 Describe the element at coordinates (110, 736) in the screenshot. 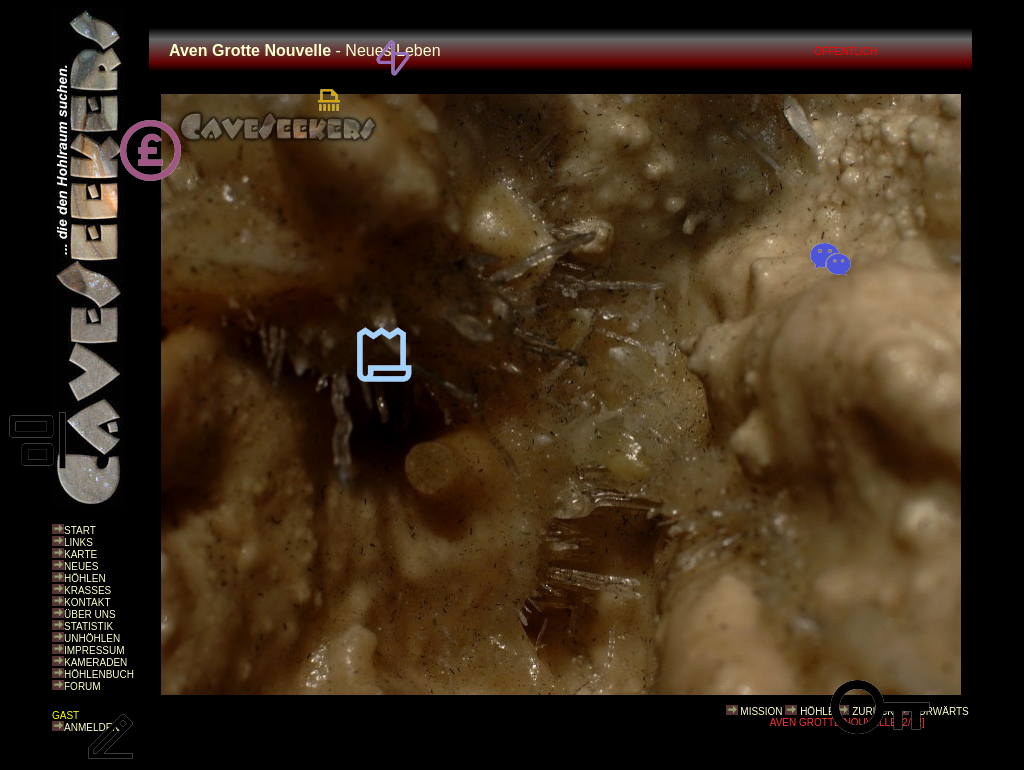

I see `edit content or text` at that location.